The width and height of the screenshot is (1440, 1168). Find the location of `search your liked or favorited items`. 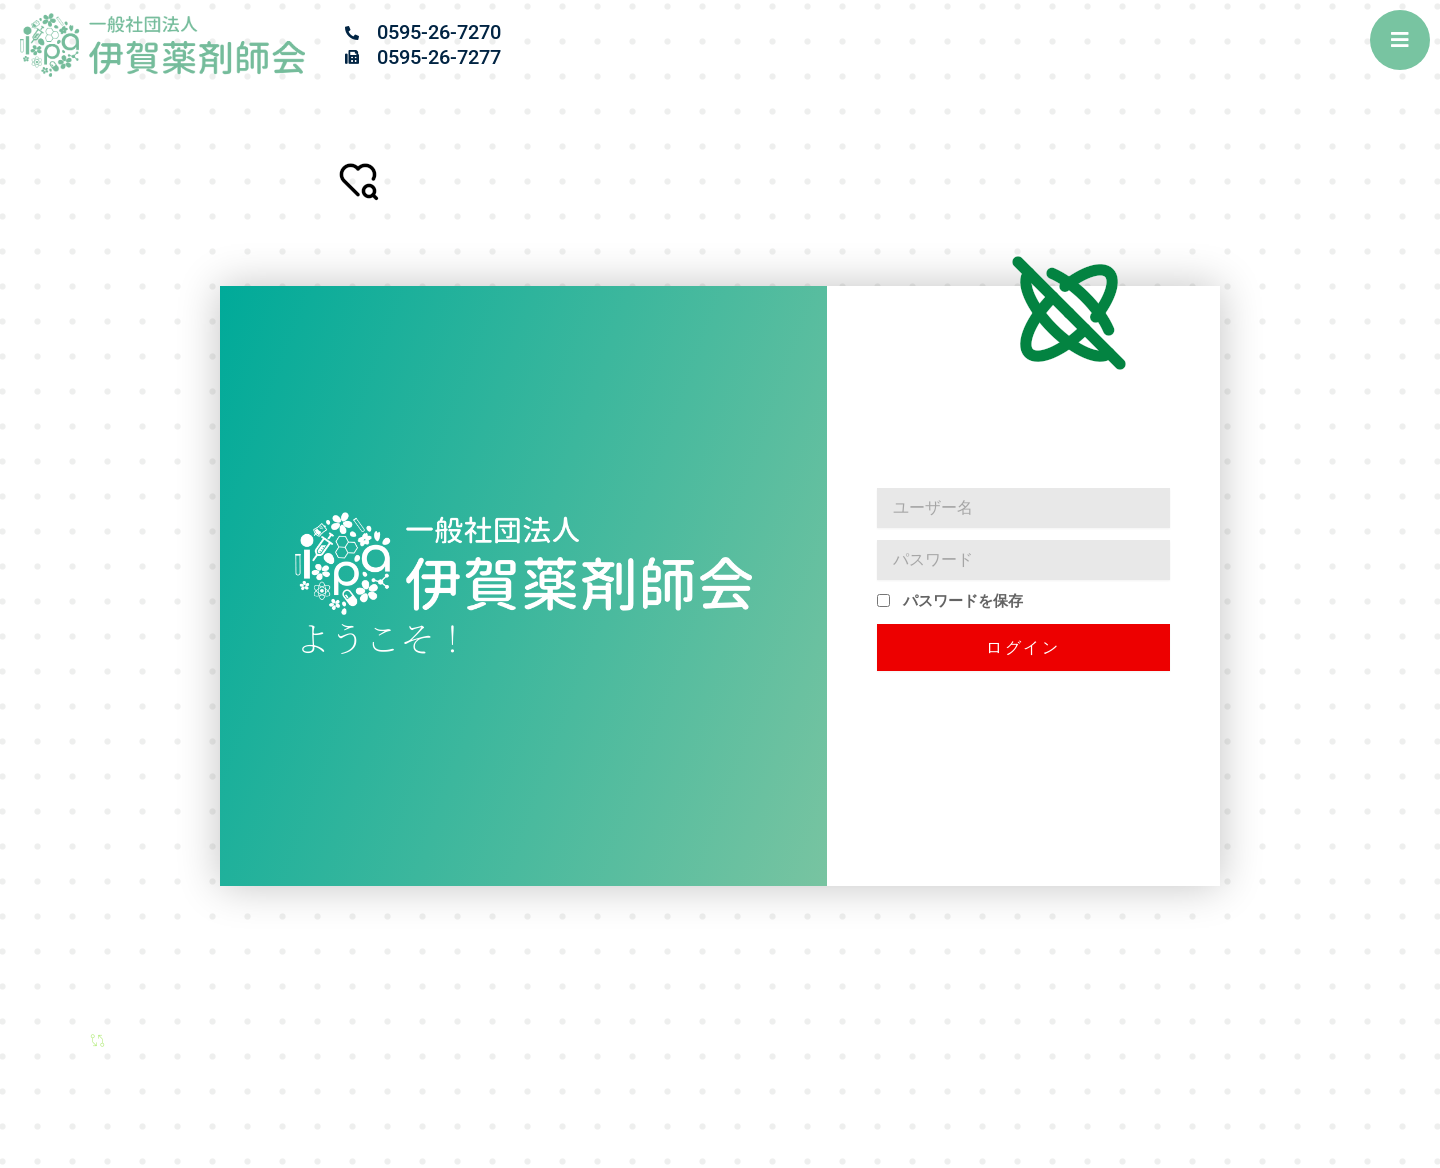

search your liked or favorited items is located at coordinates (358, 180).